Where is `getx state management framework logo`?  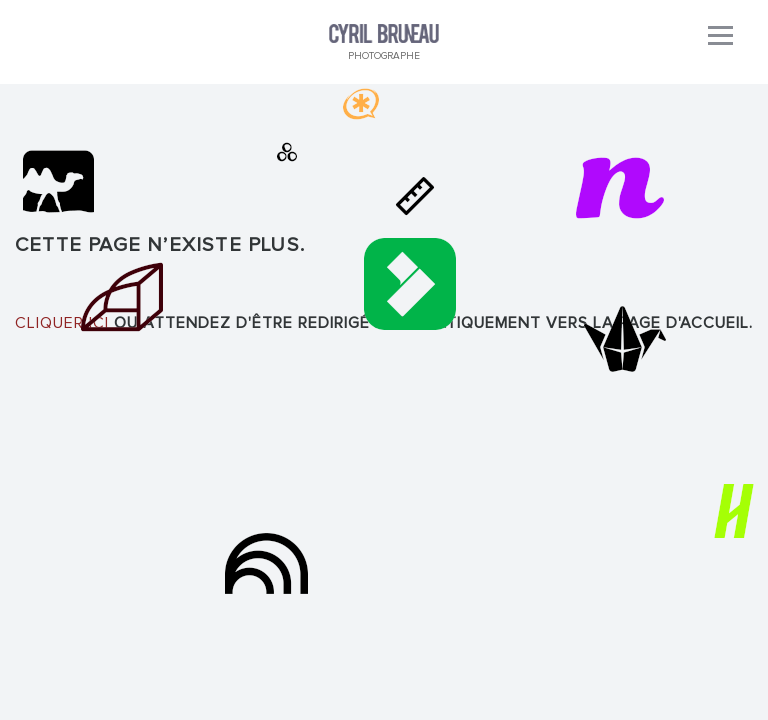 getx state management framework logo is located at coordinates (287, 152).